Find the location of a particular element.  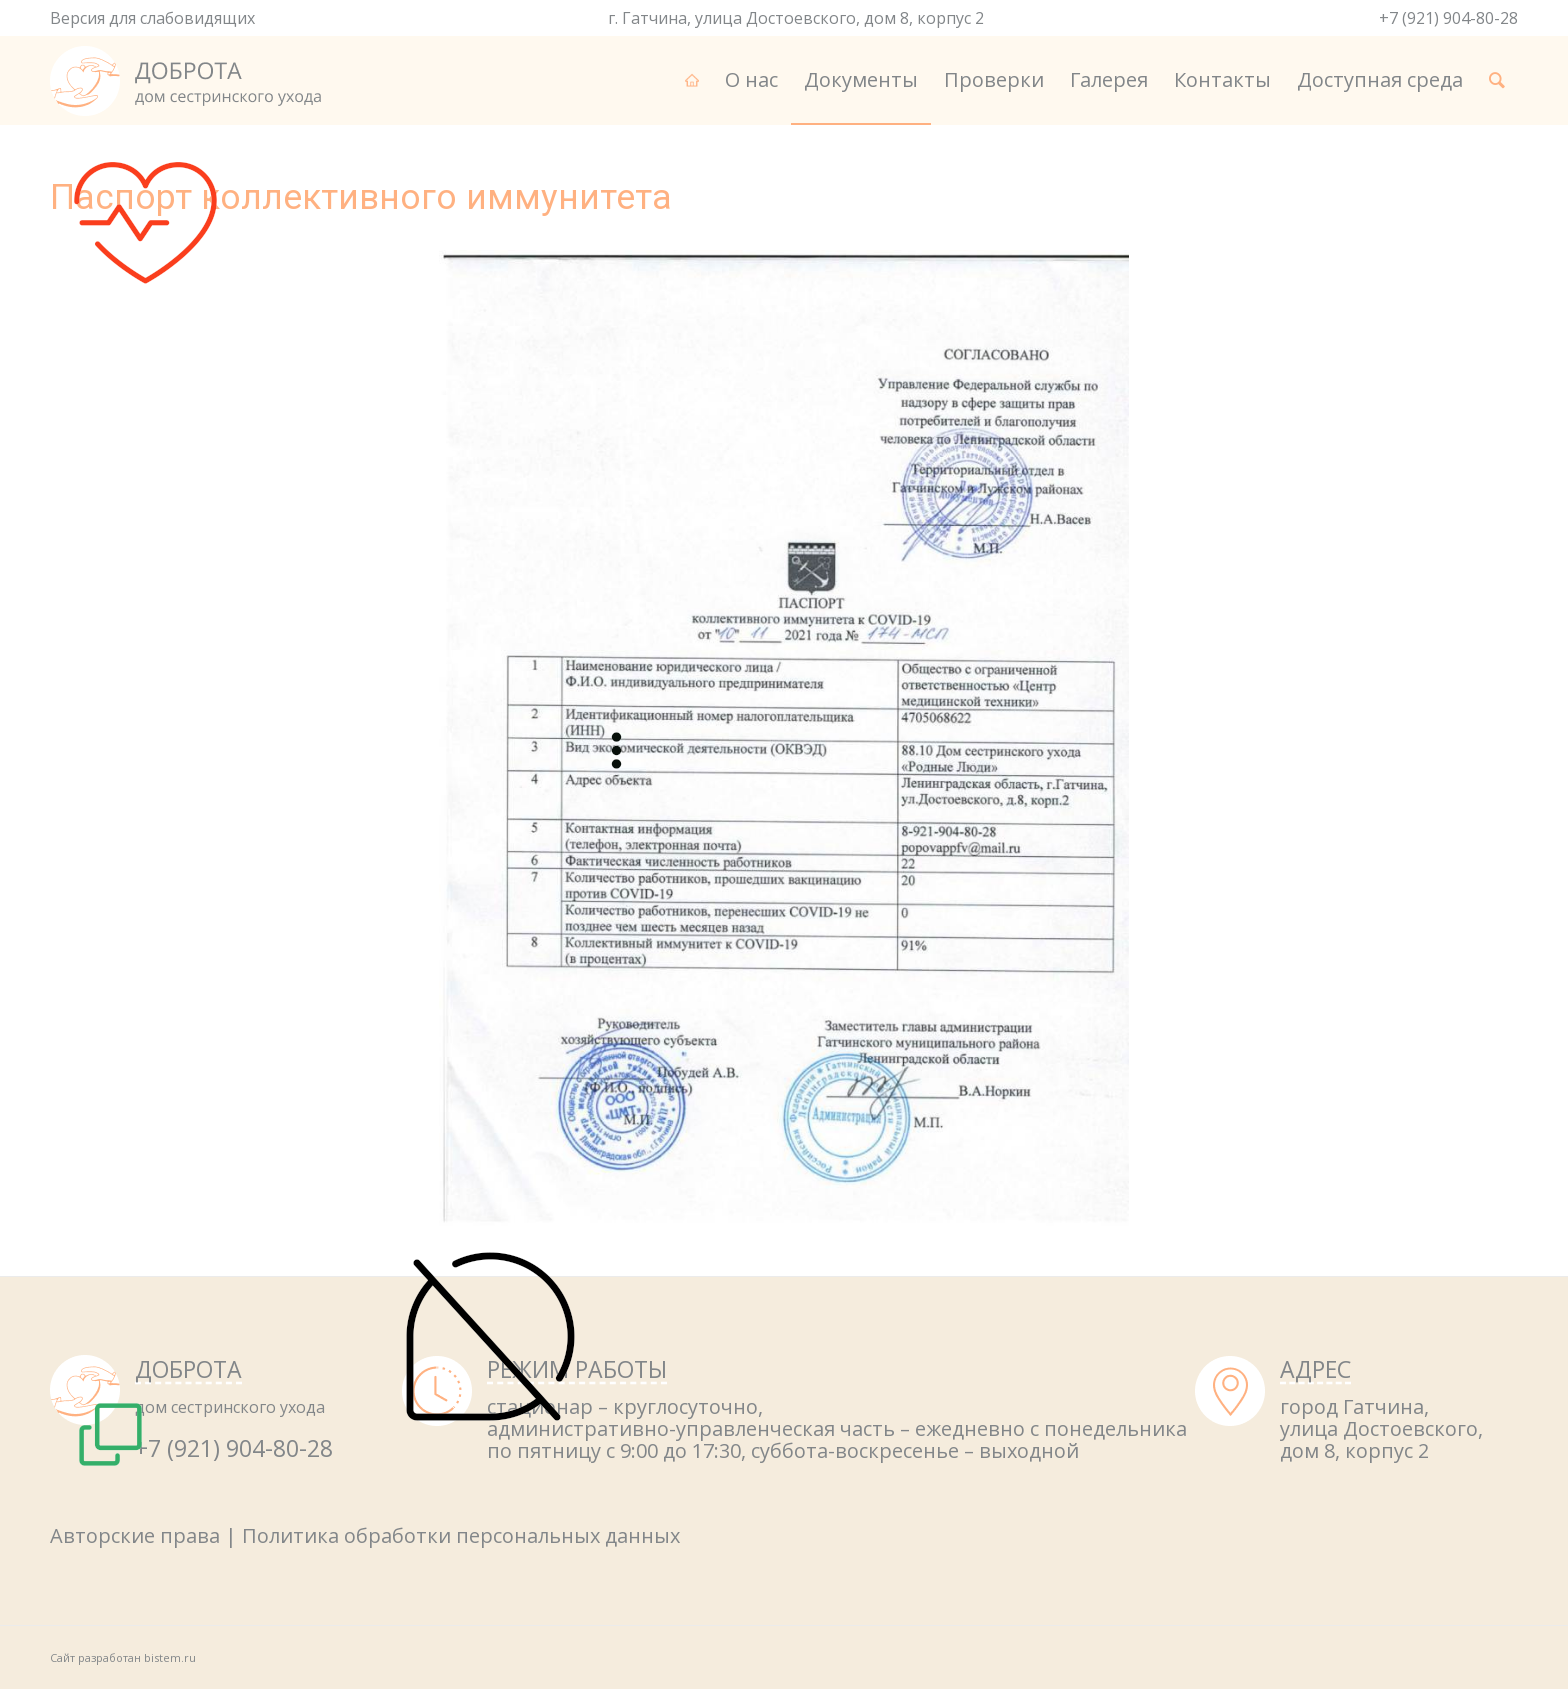

mute or disable chat notifications is located at coordinates (487, 1340).